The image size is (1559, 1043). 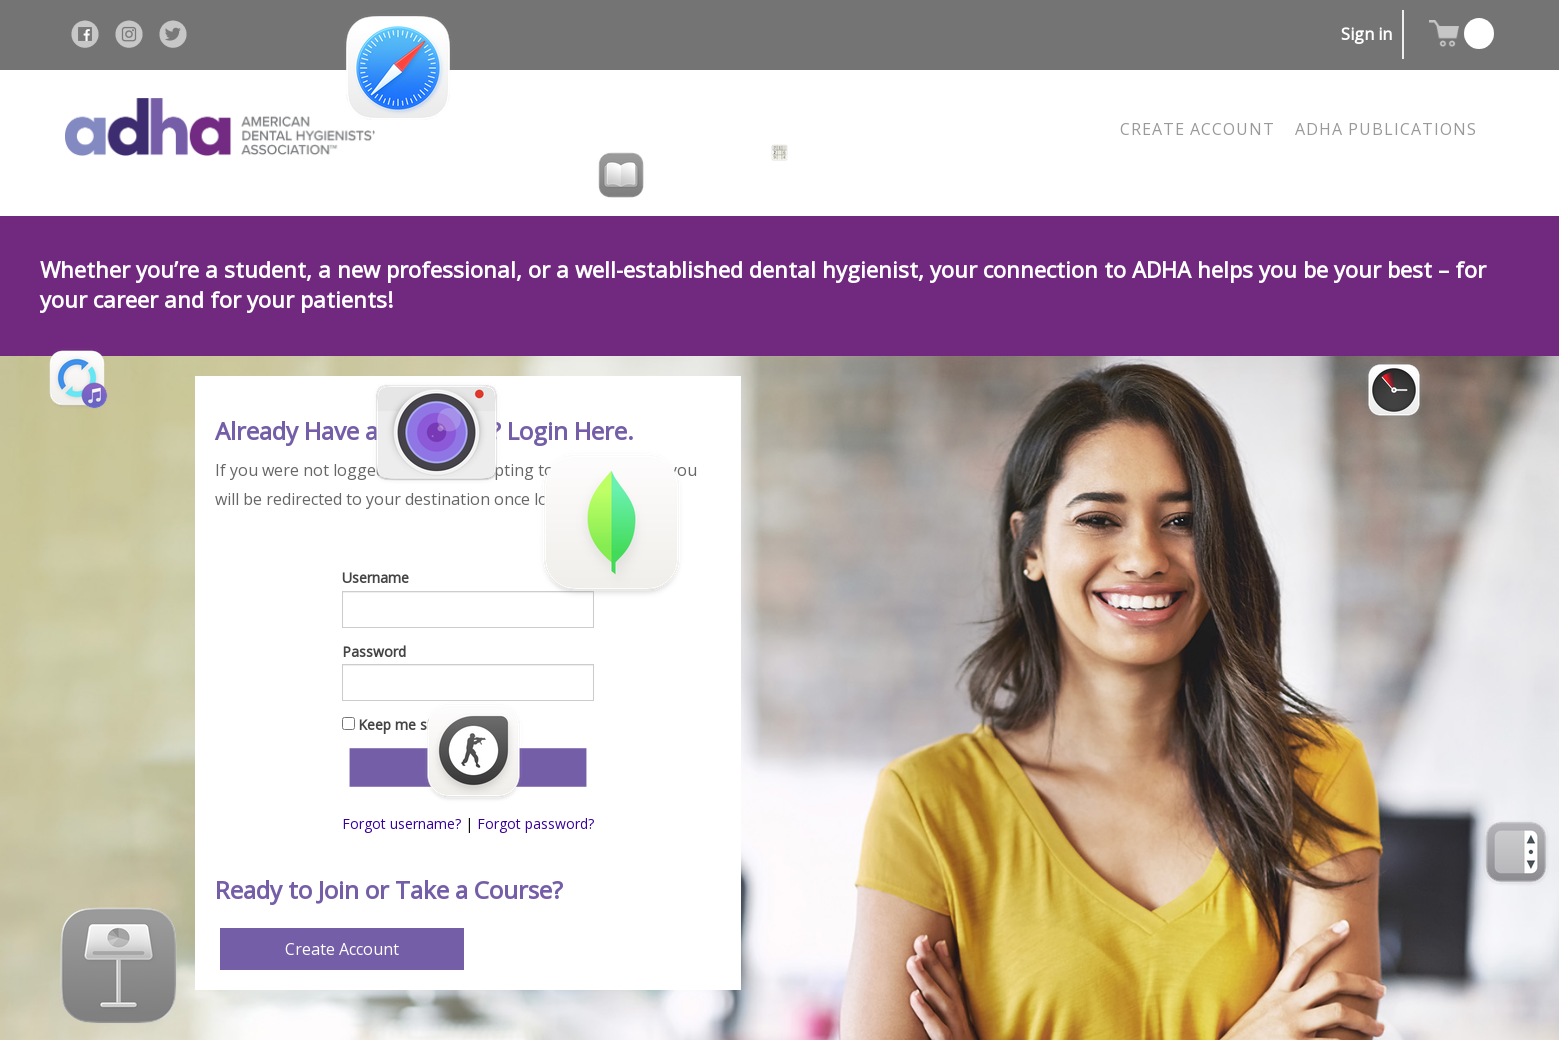 What do you see at coordinates (436, 432) in the screenshot?
I see `open cheese webcam application` at bounding box center [436, 432].